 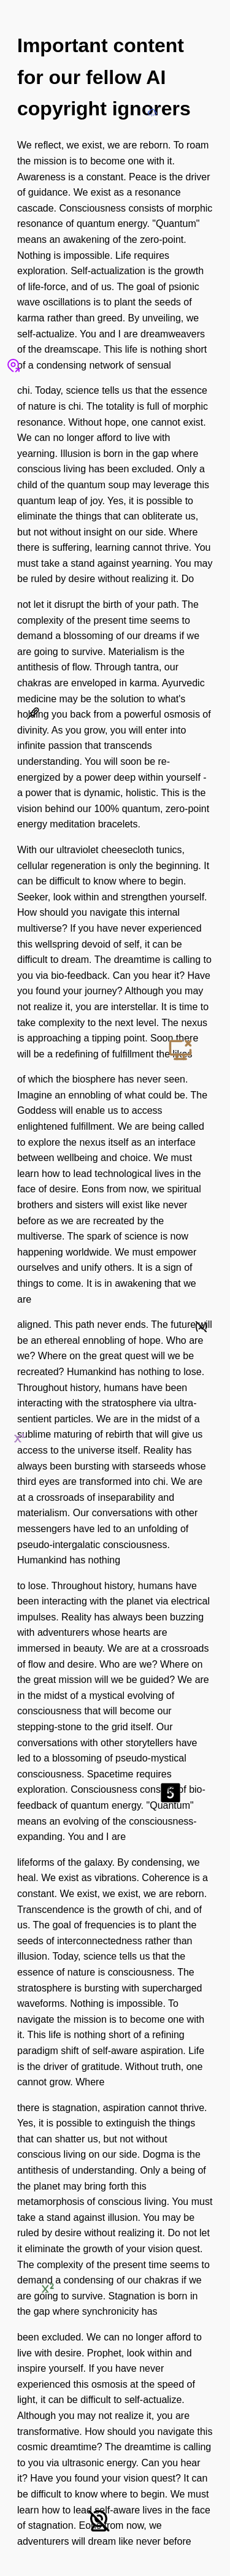 What do you see at coordinates (13, 365) in the screenshot?
I see `share a location with others` at bounding box center [13, 365].